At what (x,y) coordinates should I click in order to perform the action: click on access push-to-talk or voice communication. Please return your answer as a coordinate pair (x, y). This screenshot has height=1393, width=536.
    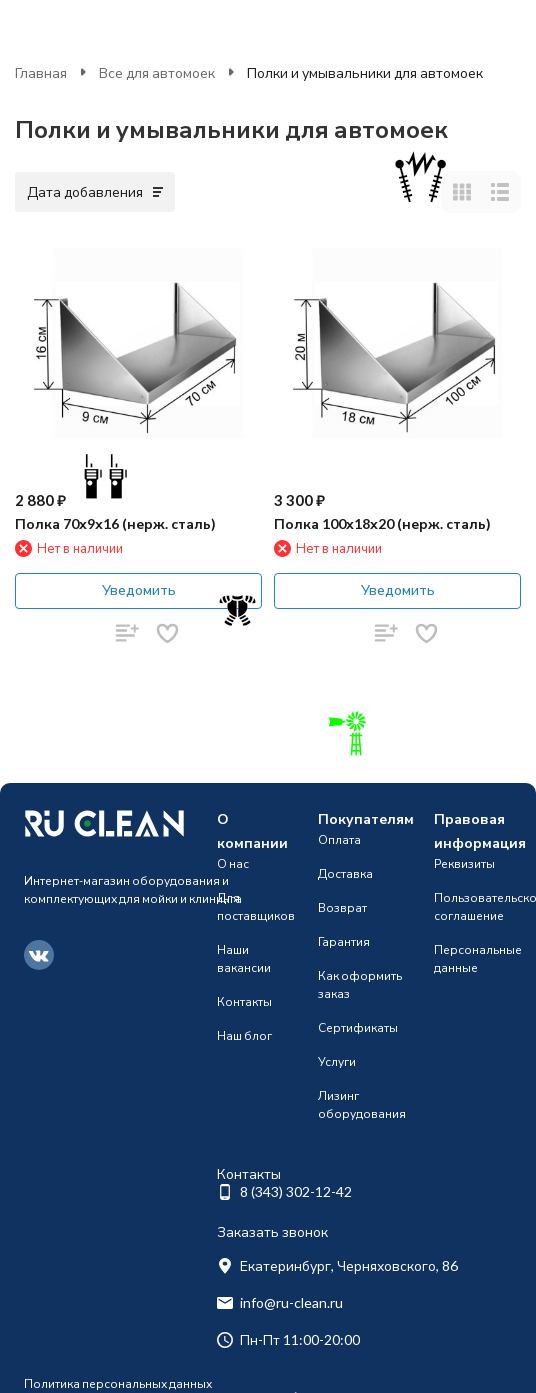
    Looking at the image, I should click on (104, 476).